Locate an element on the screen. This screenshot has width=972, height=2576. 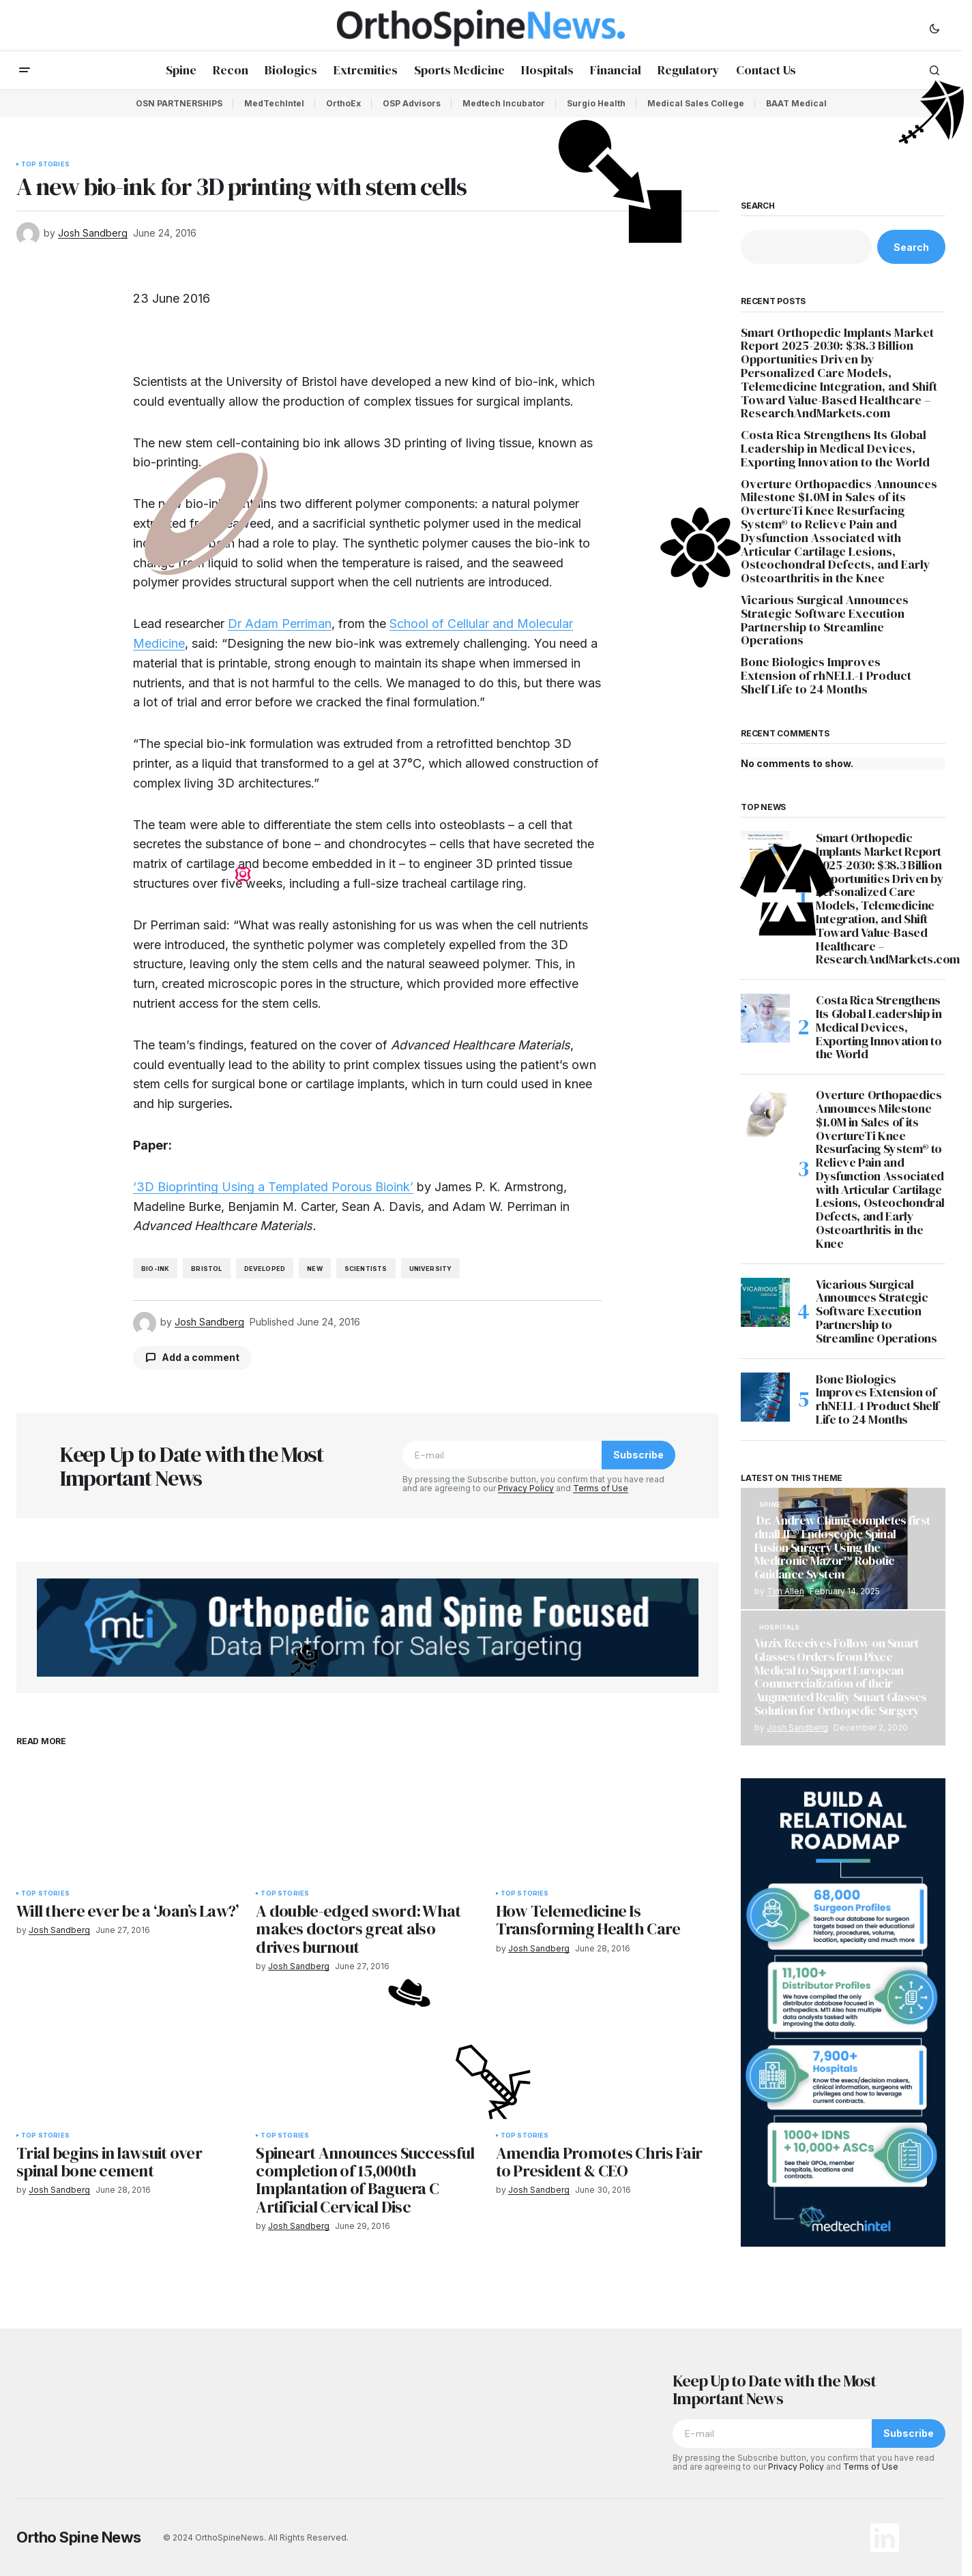
open settings or configuration menu is located at coordinates (243, 874).